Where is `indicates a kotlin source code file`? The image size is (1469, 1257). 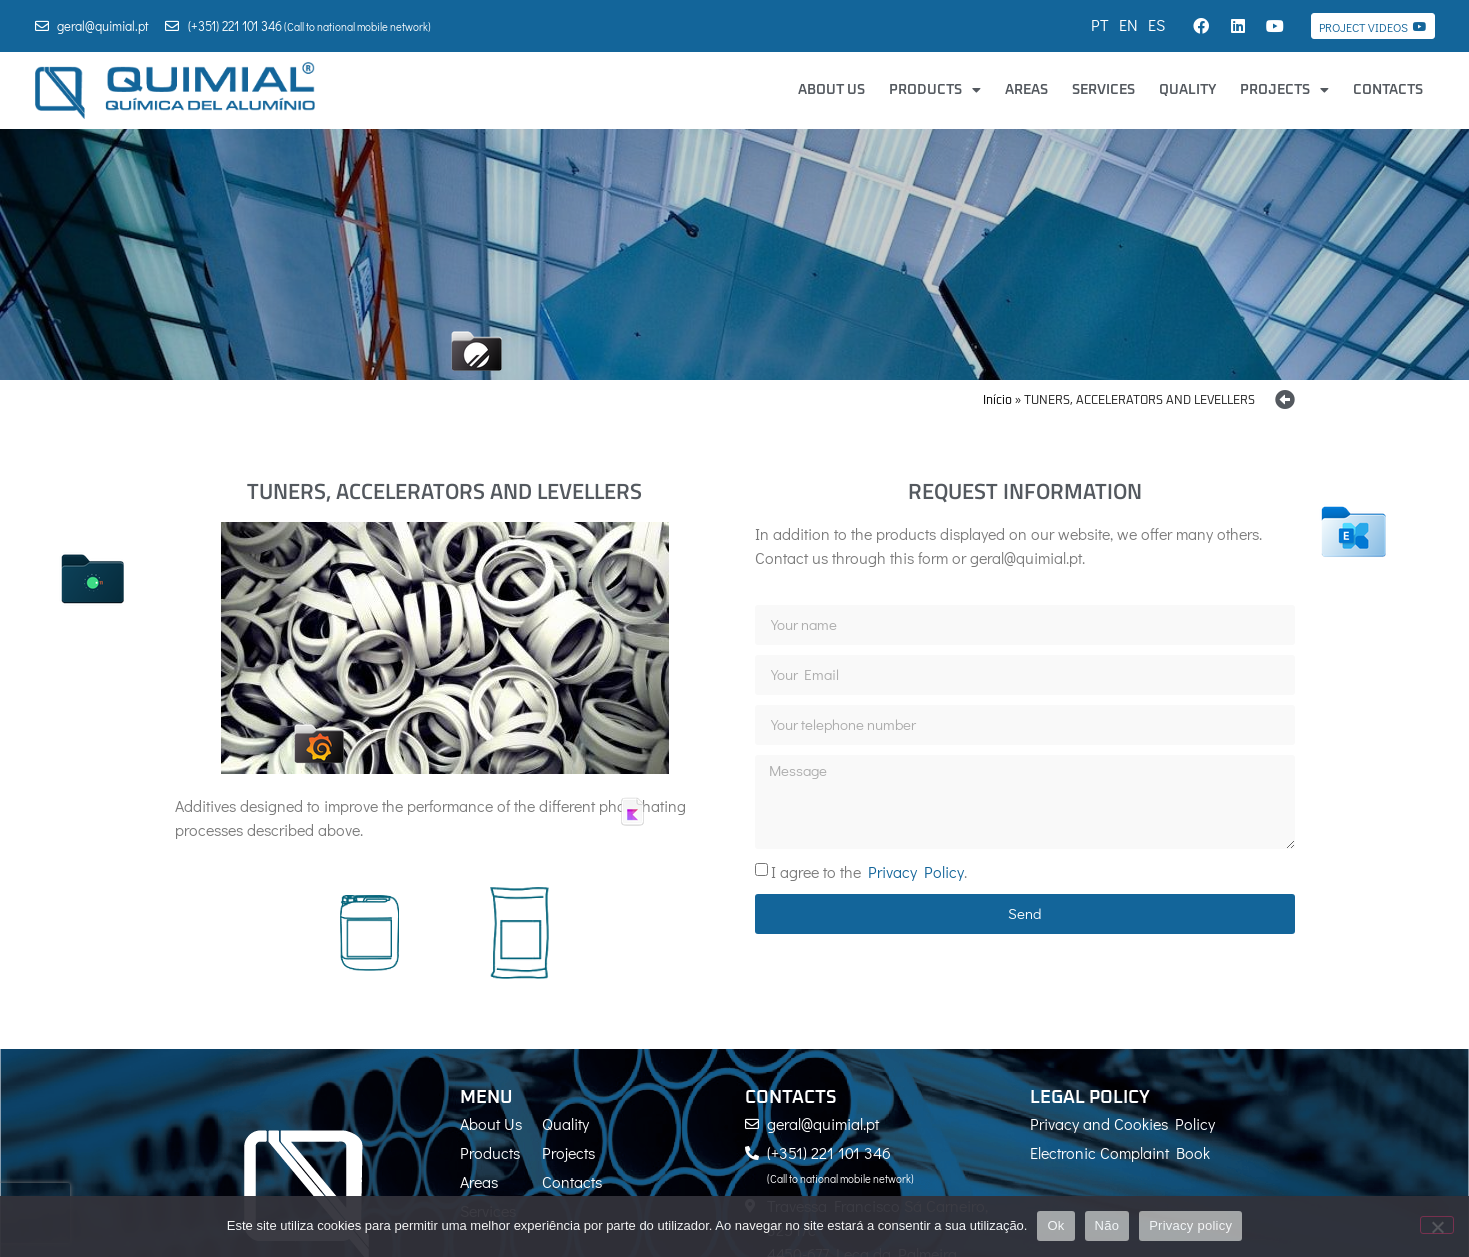 indicates a kotlin source code file is located at coordinates (632, 811).